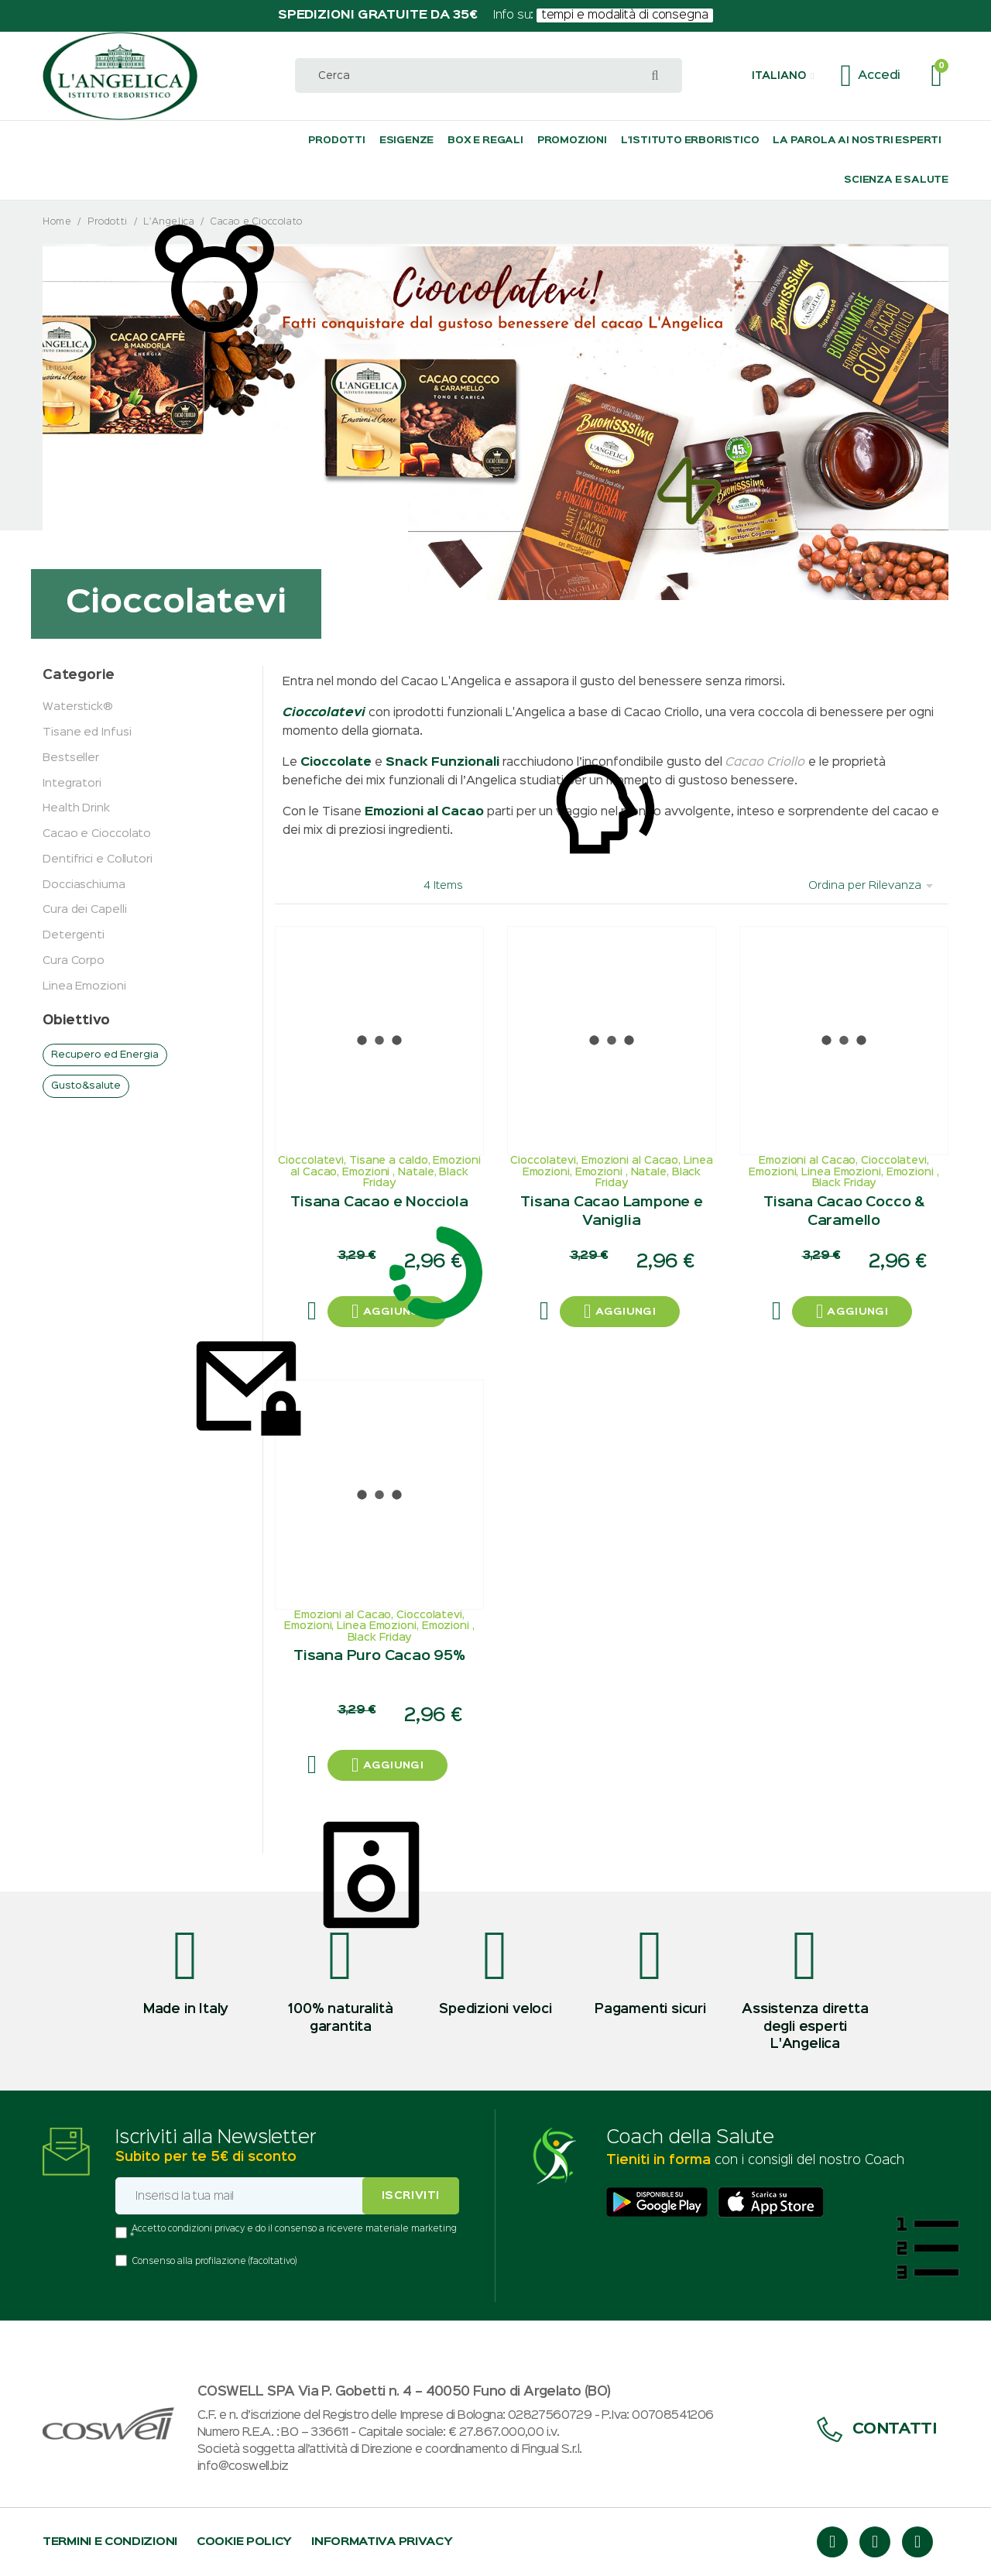 This screenshot has height=2576, width=991. I want to click on indicates encrypted or secure email, so click(246, 1386).